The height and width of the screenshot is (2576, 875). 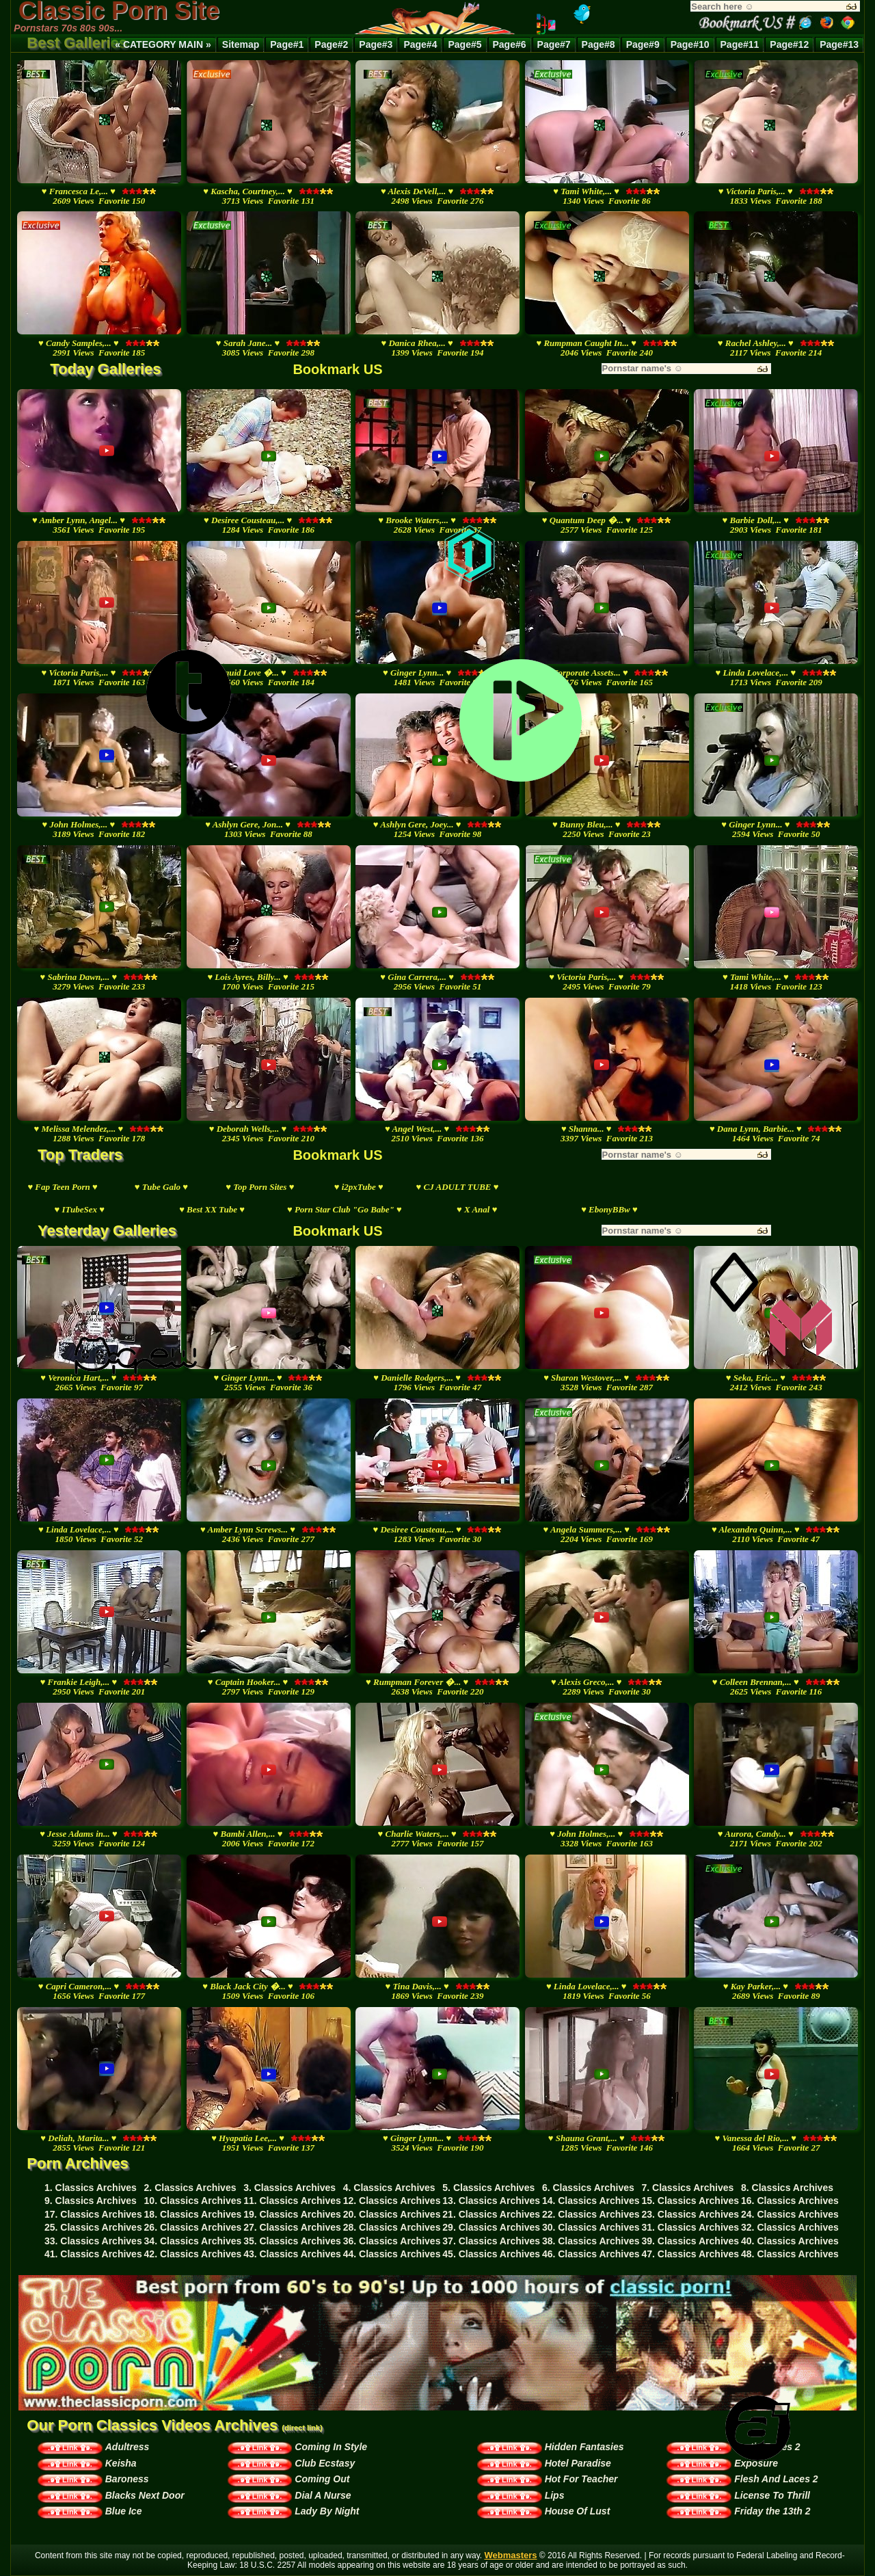 What do you see at coordinates (470, 554) in the screenshot?
I see `open 1Panel server management dashboard` at bounding box center [470, 554].